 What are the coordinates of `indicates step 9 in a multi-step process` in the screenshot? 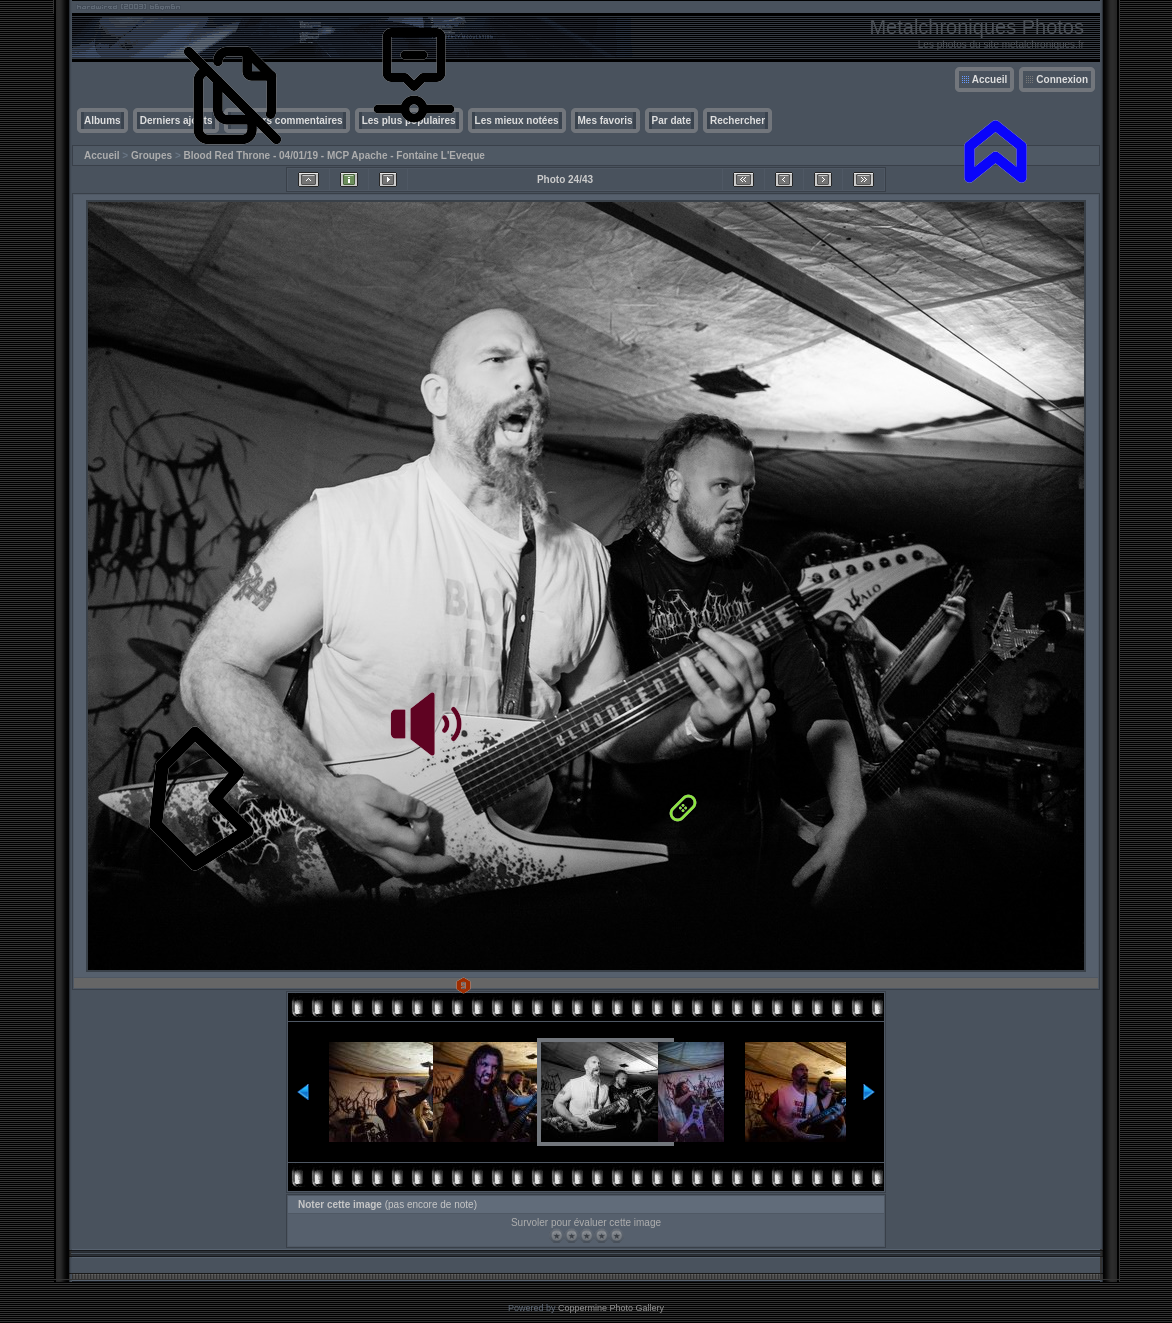 It's located at (463, 985).